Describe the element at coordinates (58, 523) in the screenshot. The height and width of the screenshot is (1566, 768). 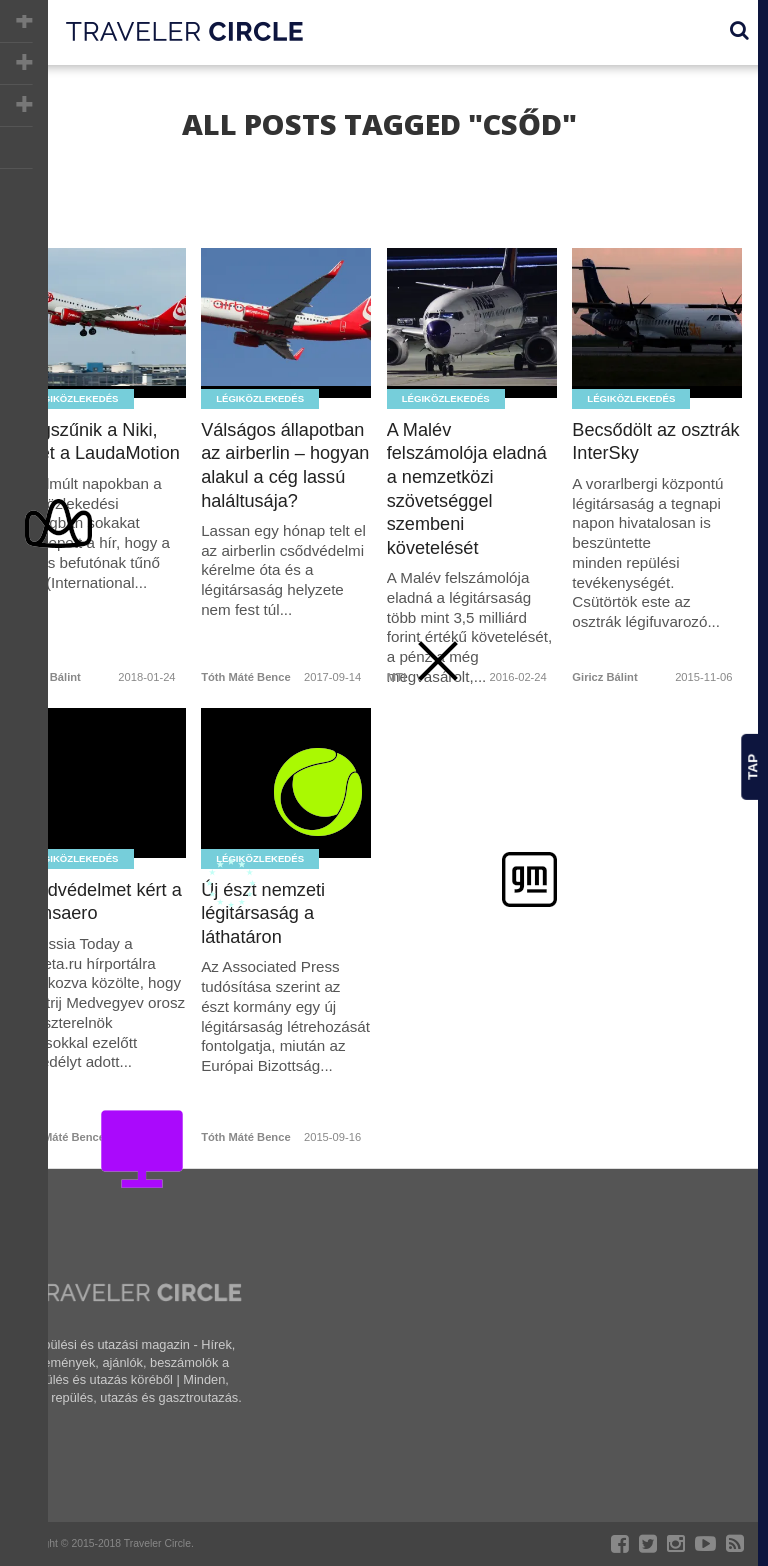
I see `AppSignal logo` at that location.